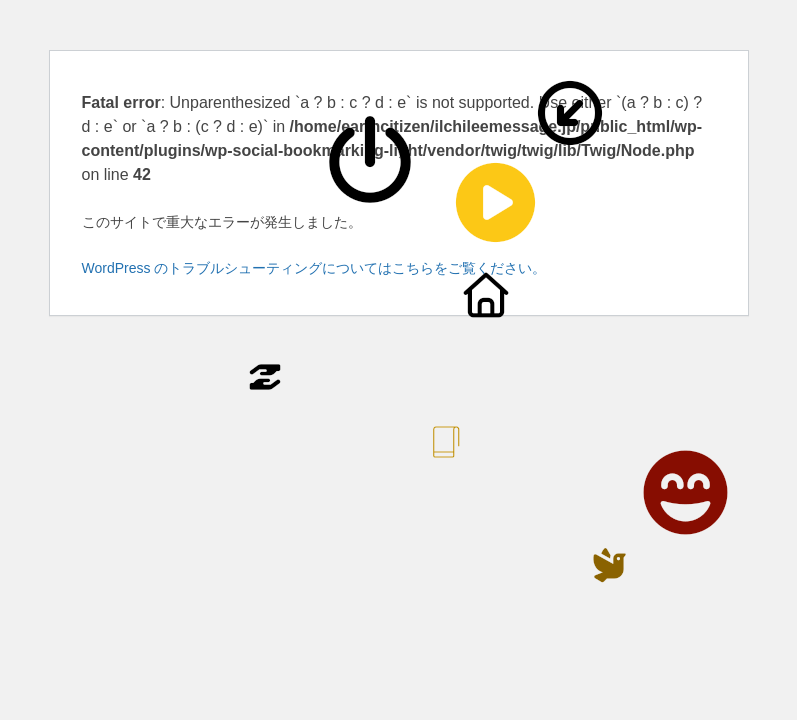  What do you see at coordinates (370, 162) in the screenshot?
I see `turn off or shut down the device` at bounding box center [370, 162].